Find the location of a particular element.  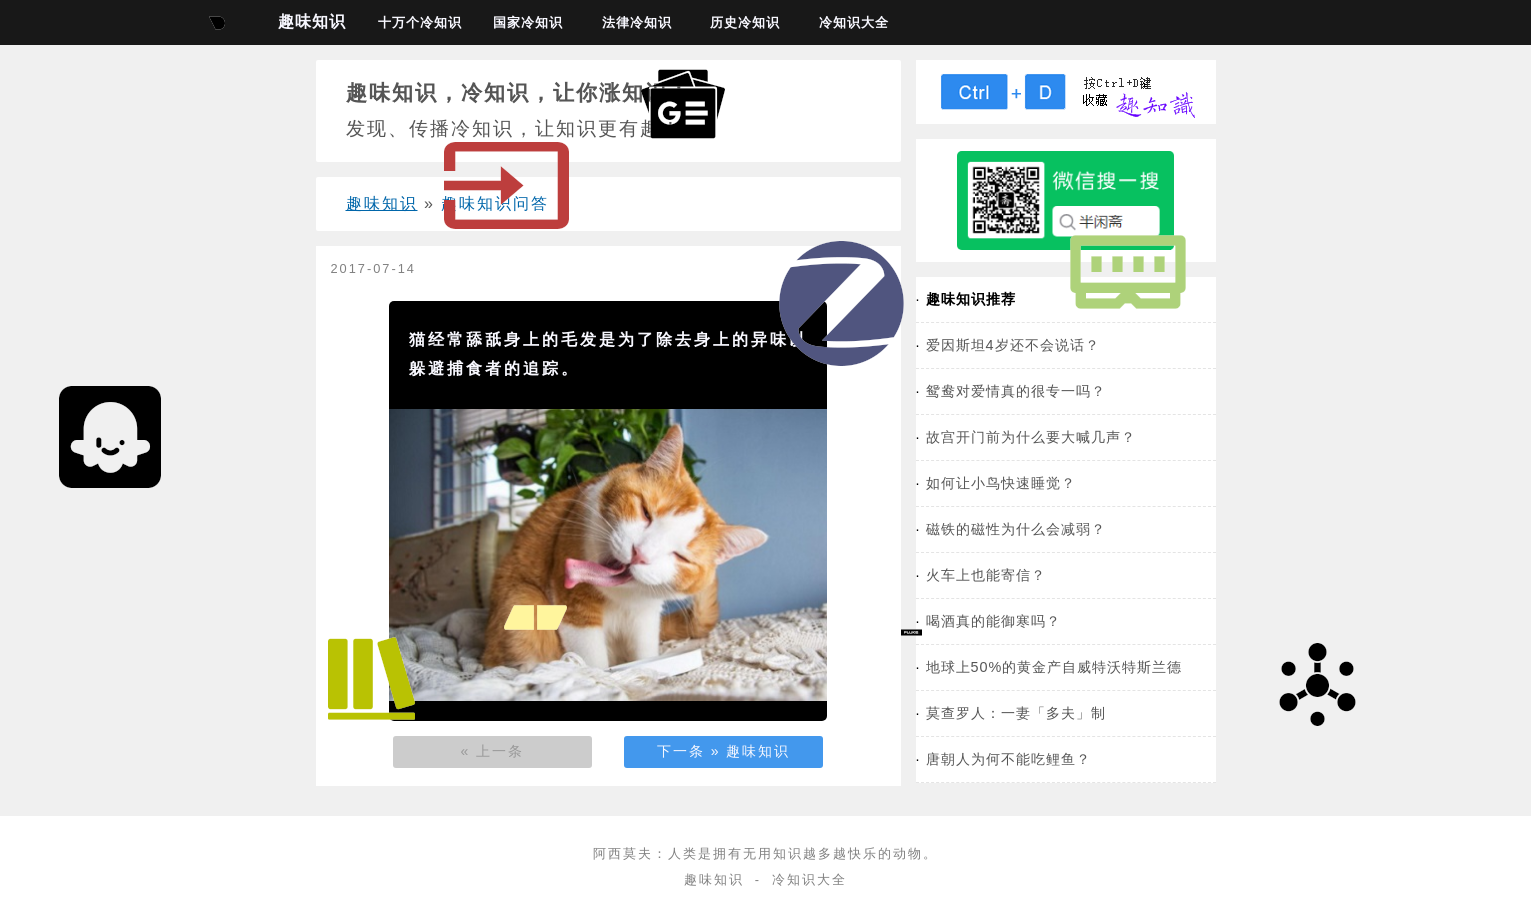

open the coze app is located at coordinates (110, 437).